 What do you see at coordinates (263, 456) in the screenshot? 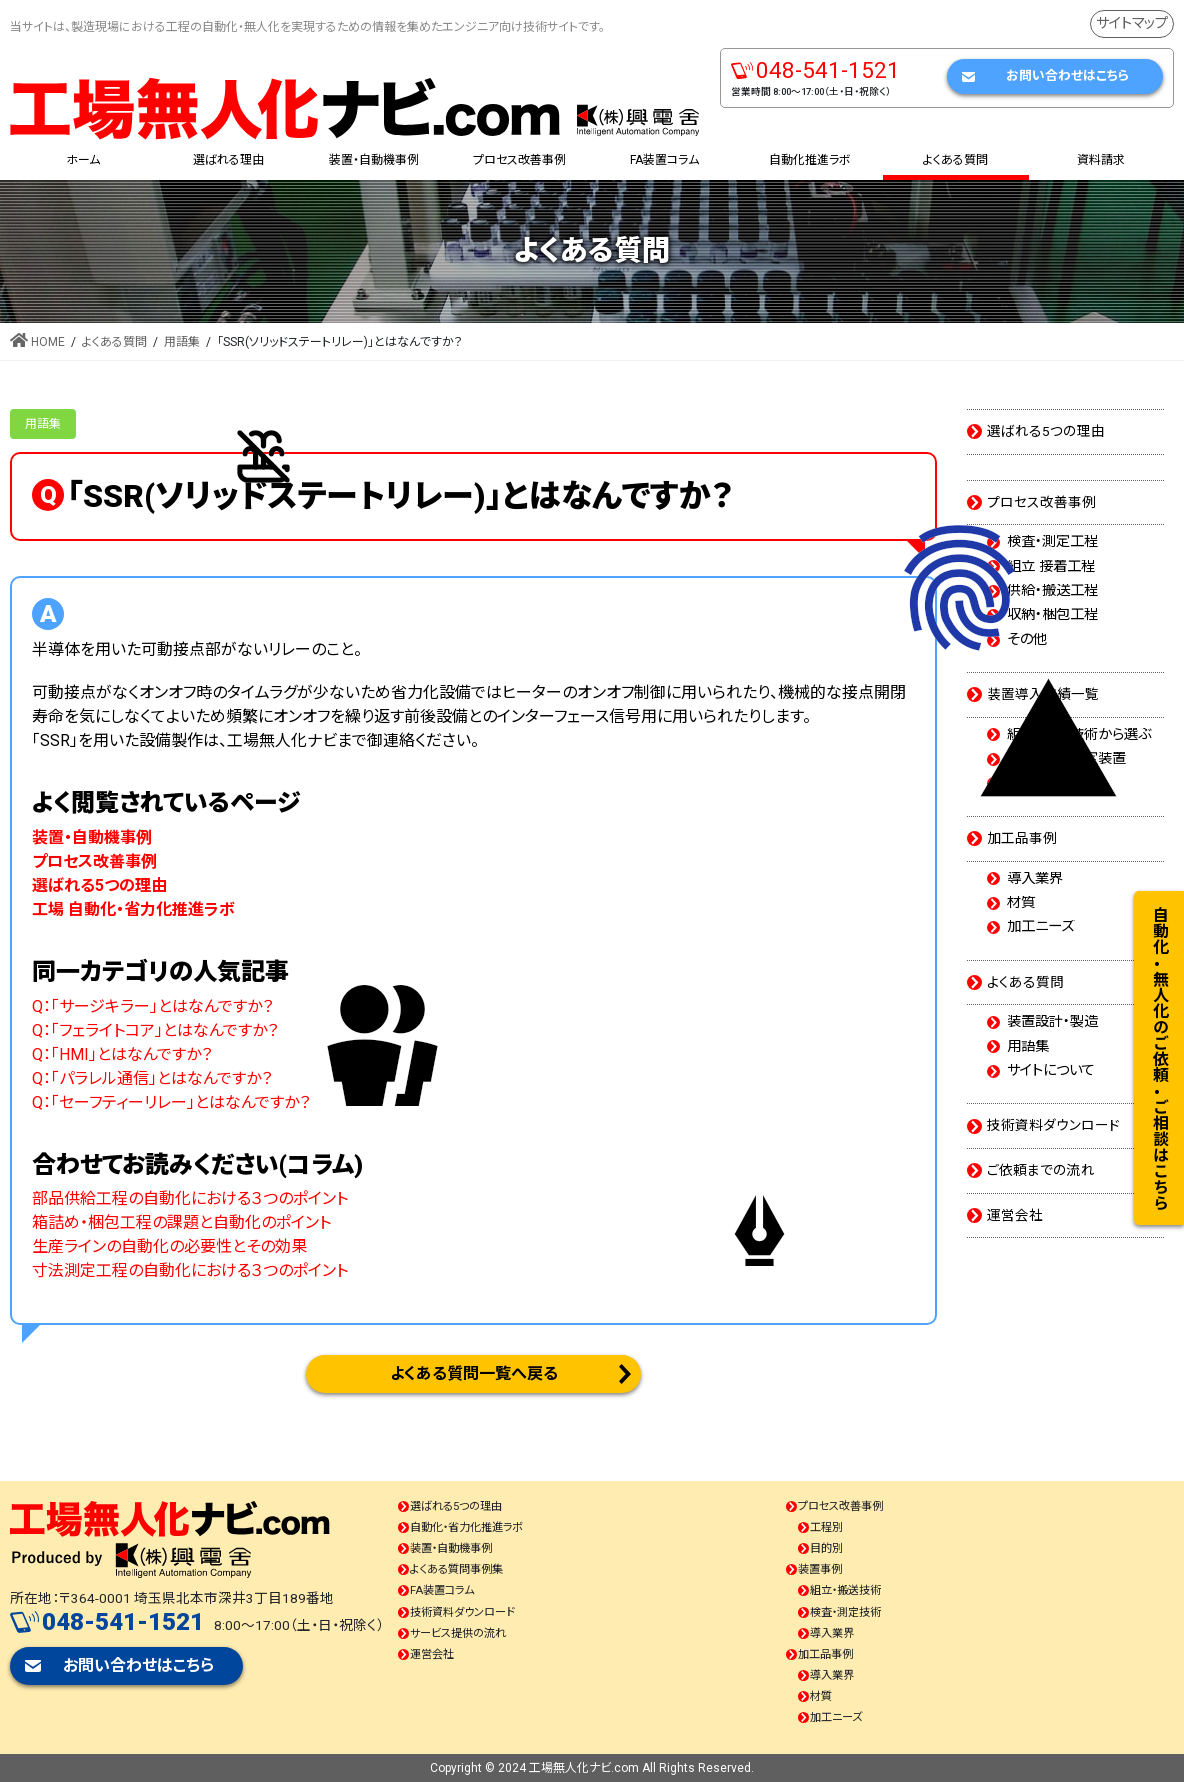
I see `fountain feature is currently disabled` at bounding box center [263, 456].